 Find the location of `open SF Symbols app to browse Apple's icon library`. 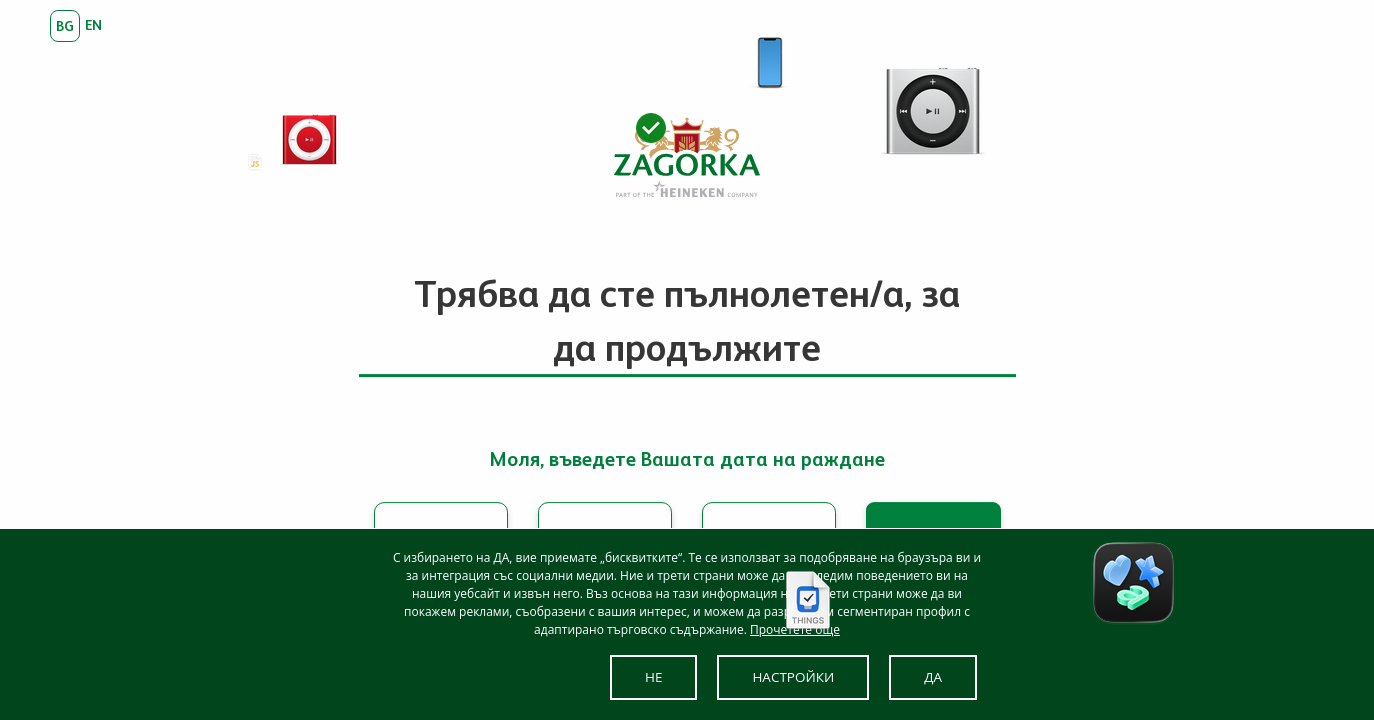

open SF Symbols app to browse Apple's icon library is located at coordinates (1133, 582).